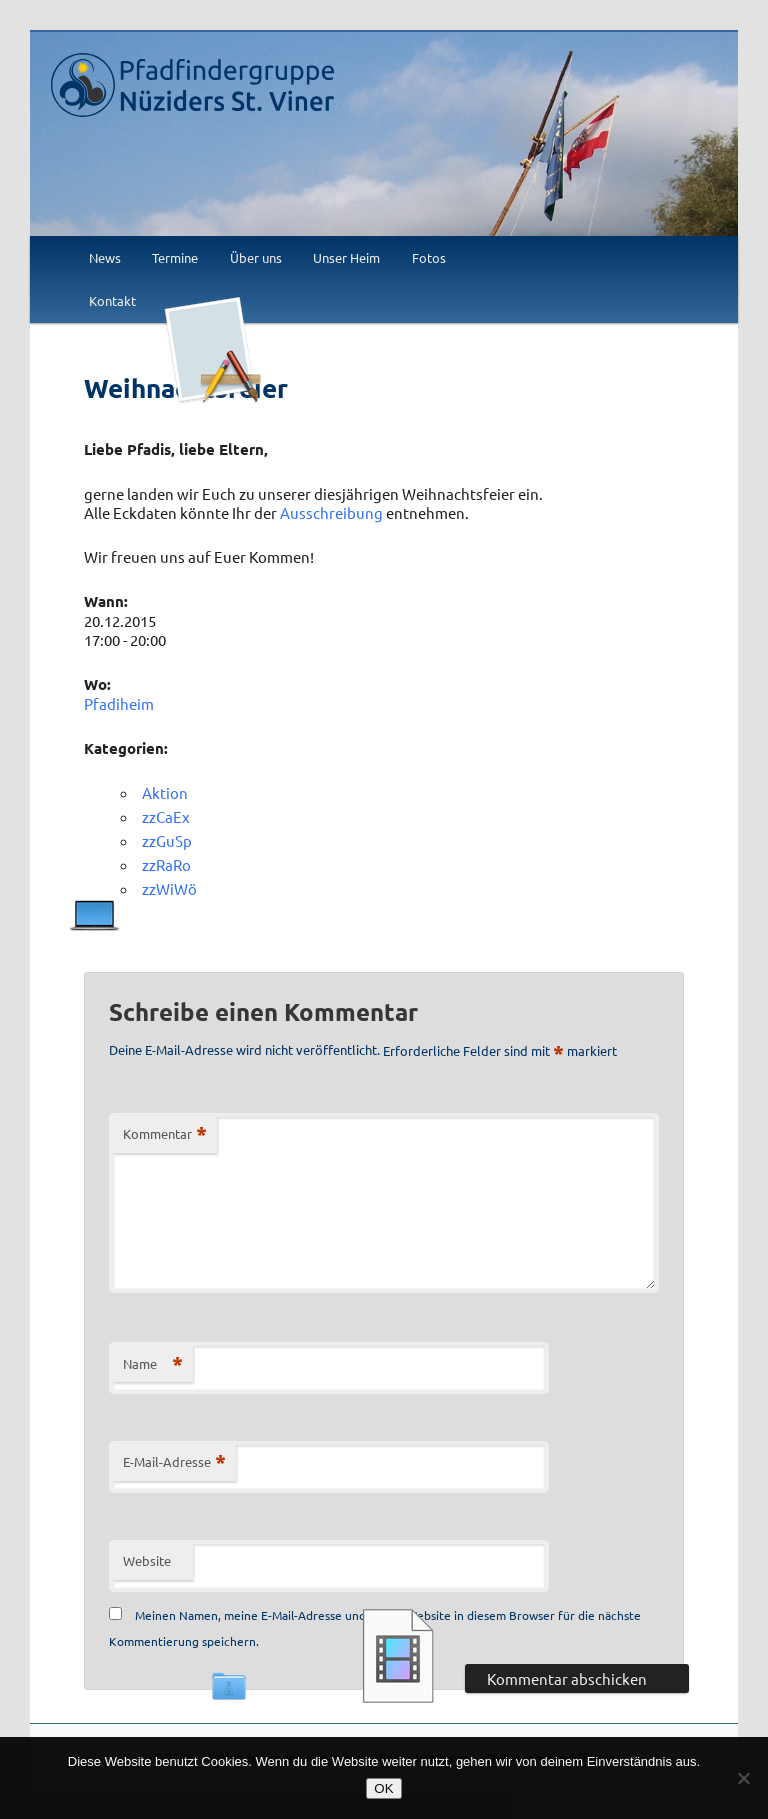  What do you see at coordinates (229, 1686) in the screenshot?
I see `open the Antidote application folder` at bounding box center [229, 1686].